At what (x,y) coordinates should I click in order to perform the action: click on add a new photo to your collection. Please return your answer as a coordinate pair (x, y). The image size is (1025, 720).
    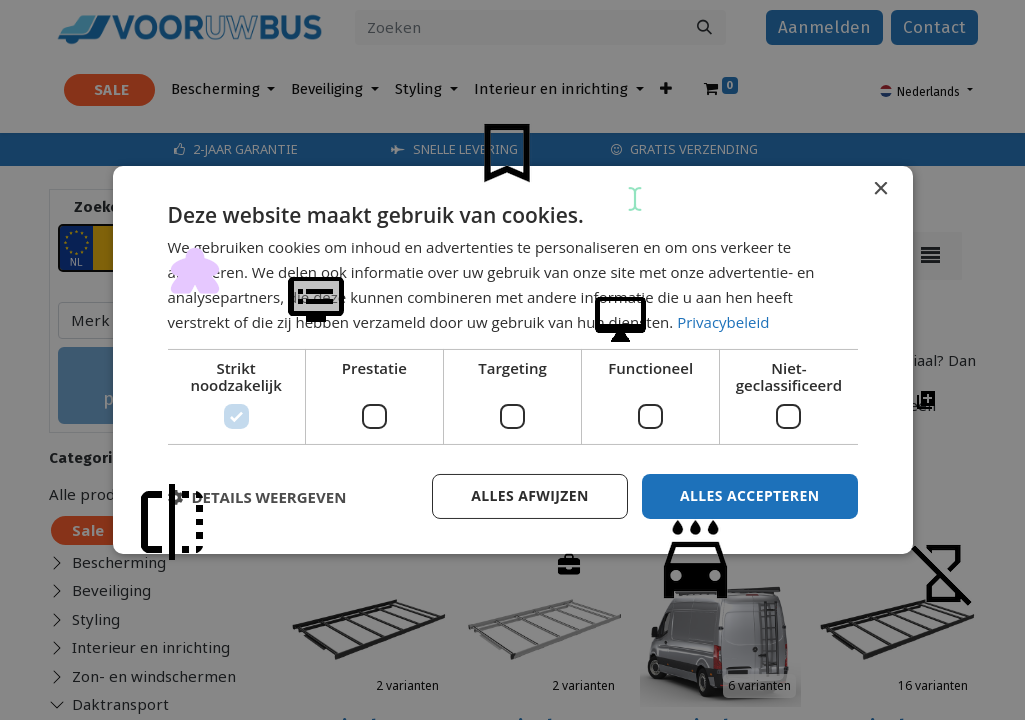
    Looking at the image, I should click on (926, 400).